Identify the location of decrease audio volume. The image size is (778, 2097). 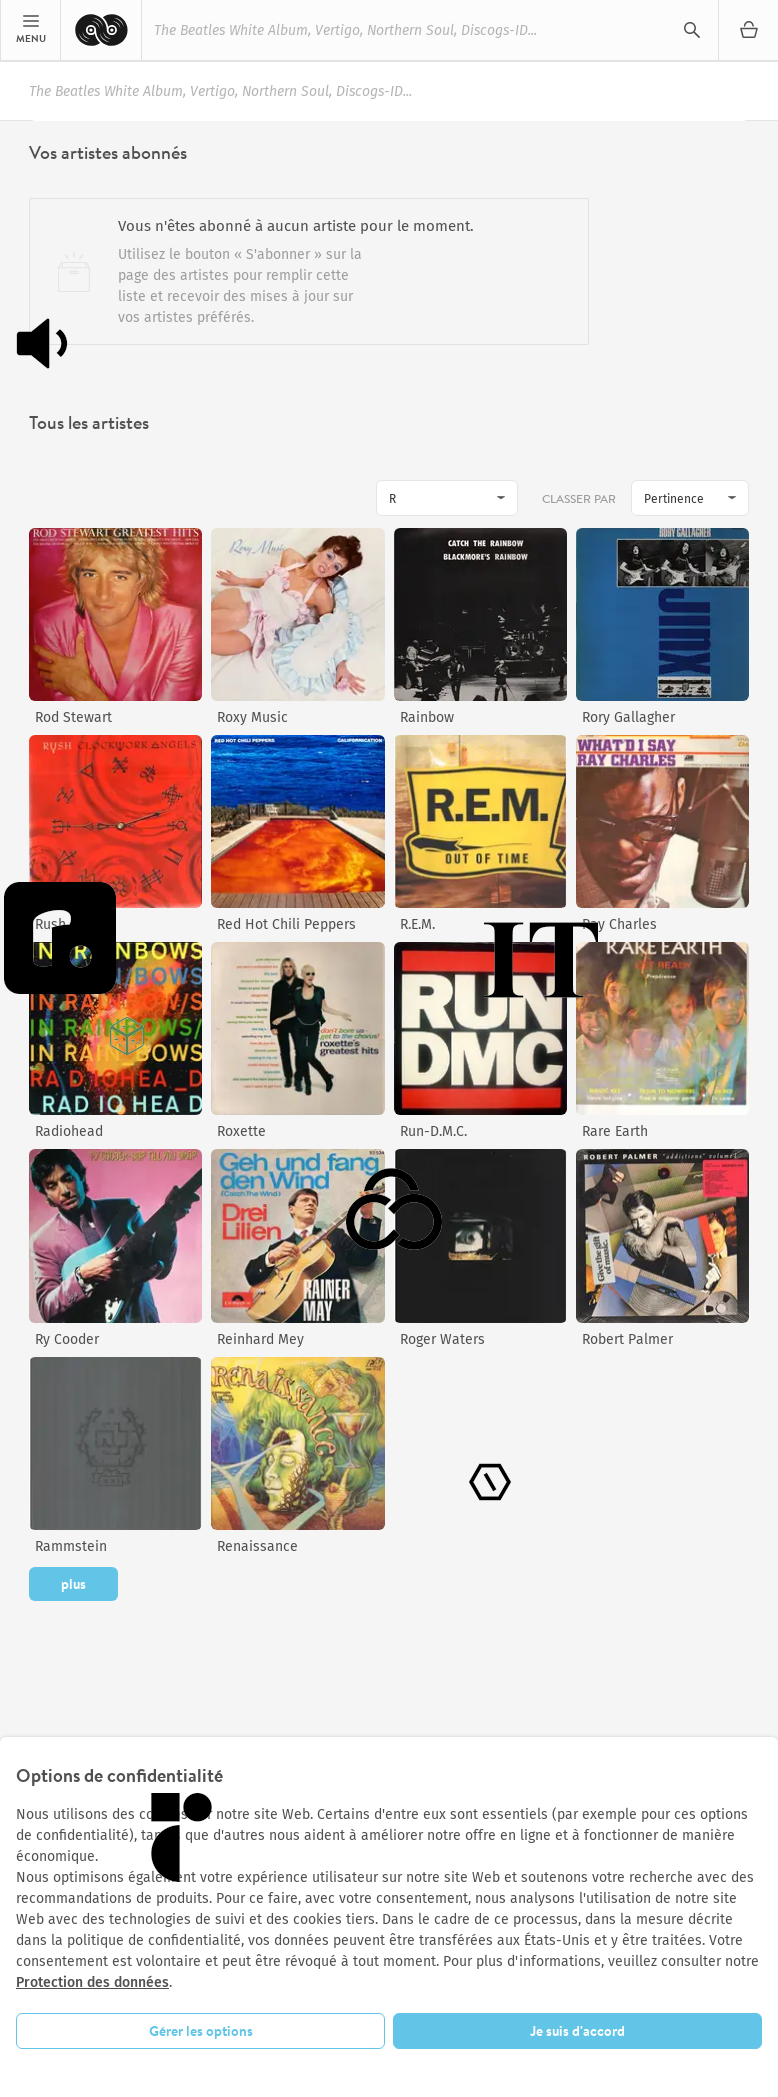
(40, 343).